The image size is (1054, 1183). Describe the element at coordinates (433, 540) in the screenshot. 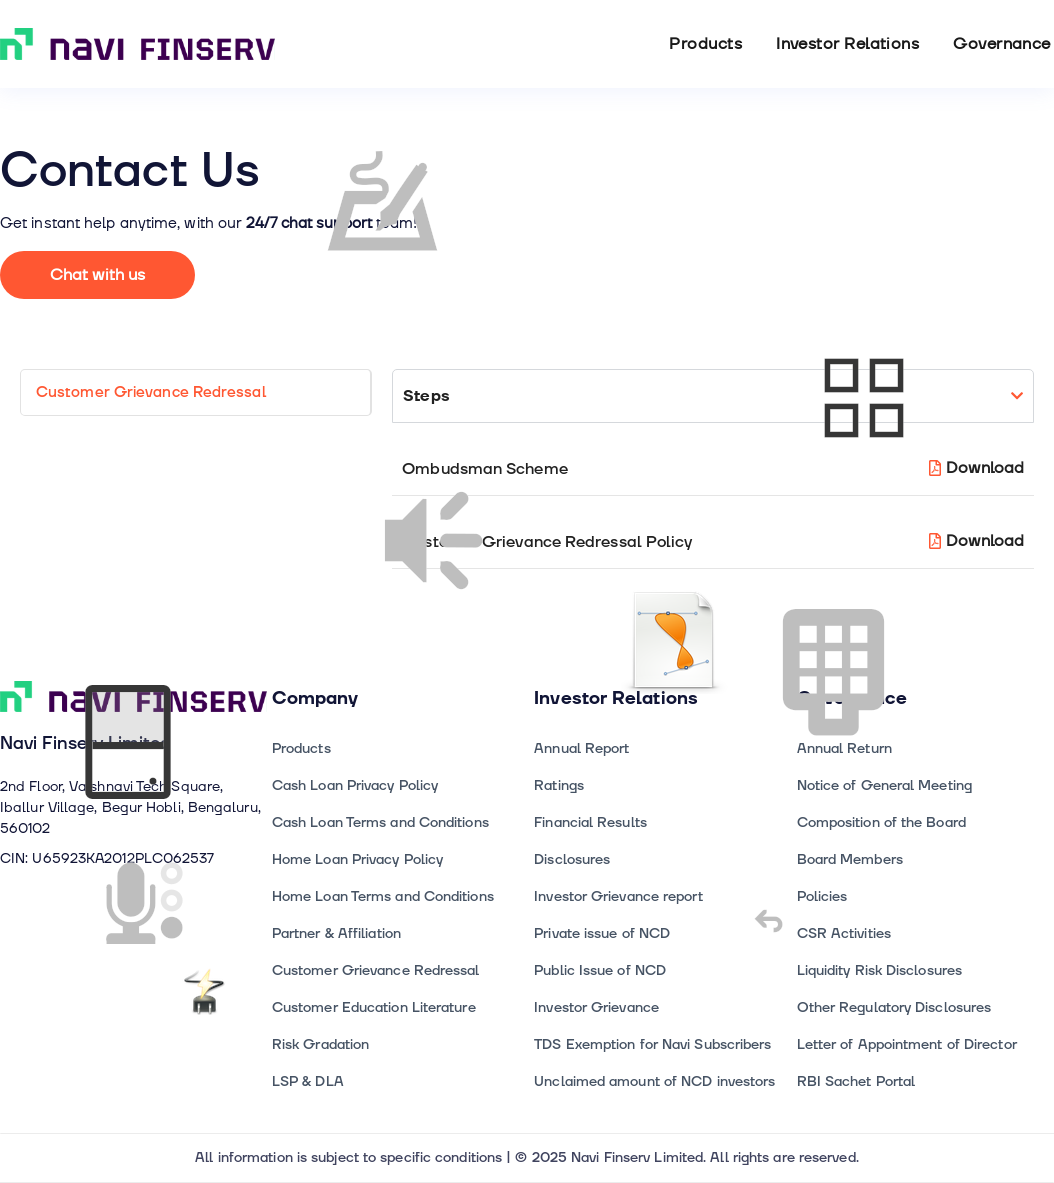

I see `audio speaker output indicator` at that location.